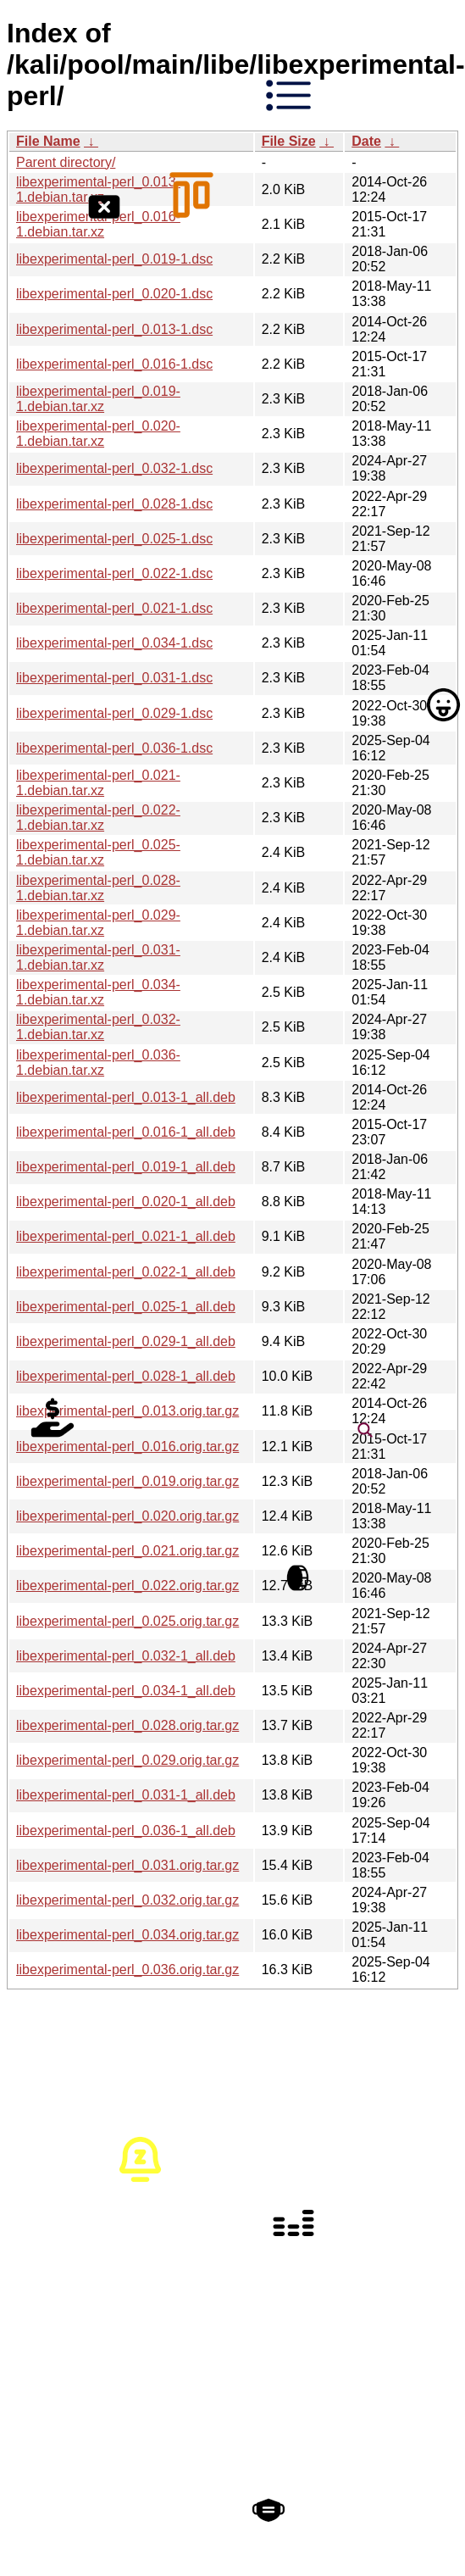  I want to click on view coin or currency balance, so click(297, 1577).